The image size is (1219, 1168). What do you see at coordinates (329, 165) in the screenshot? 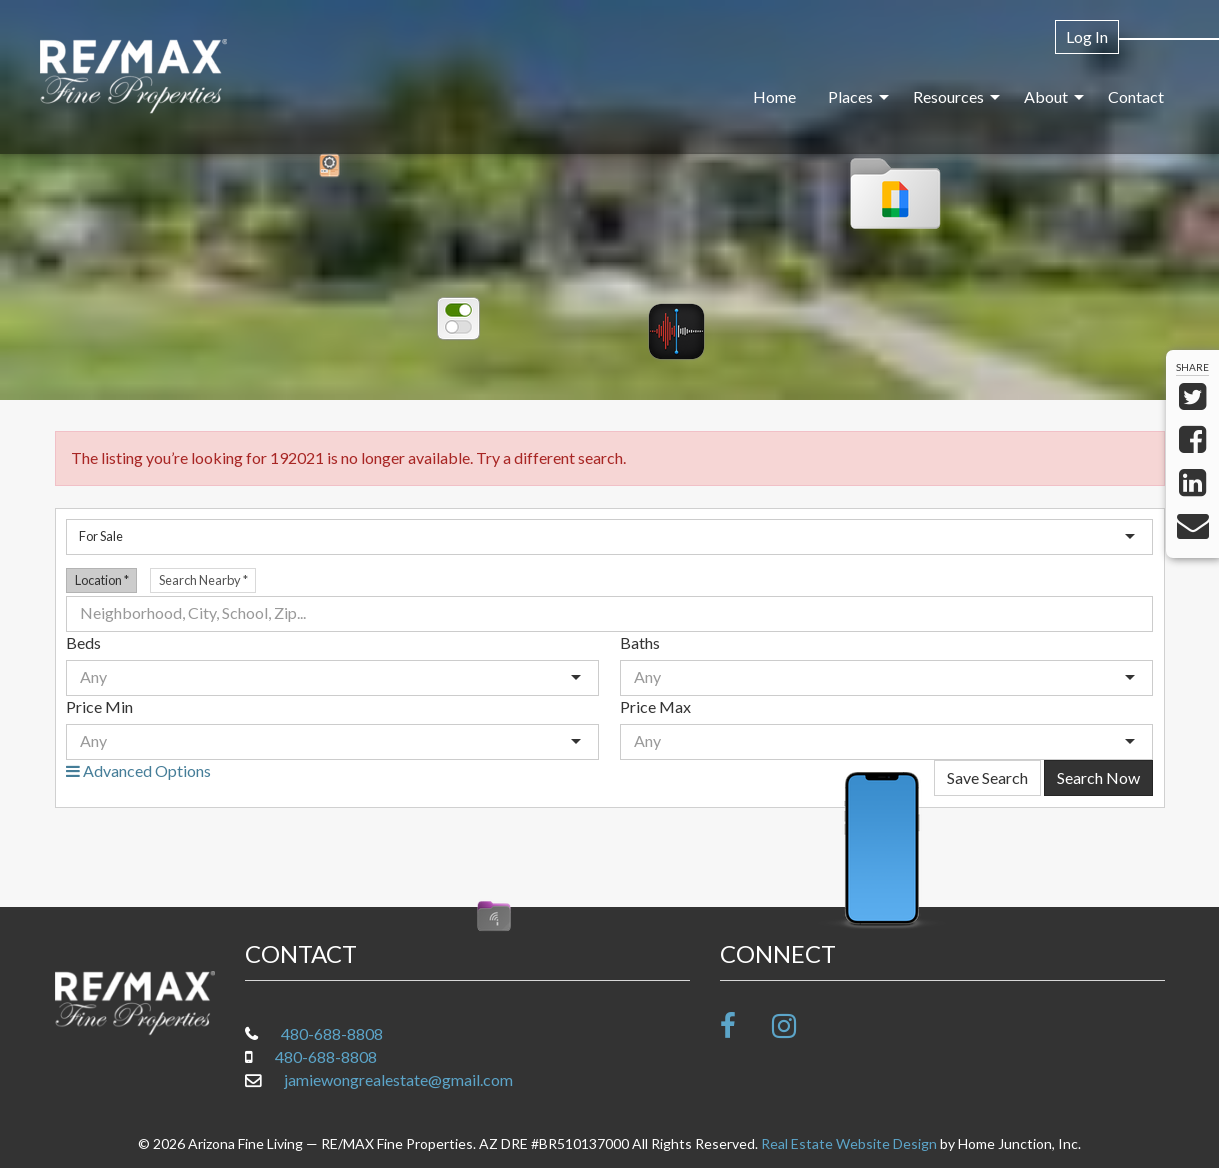
I see `software installation or package setup in progress` at bounding box center [329, 165].